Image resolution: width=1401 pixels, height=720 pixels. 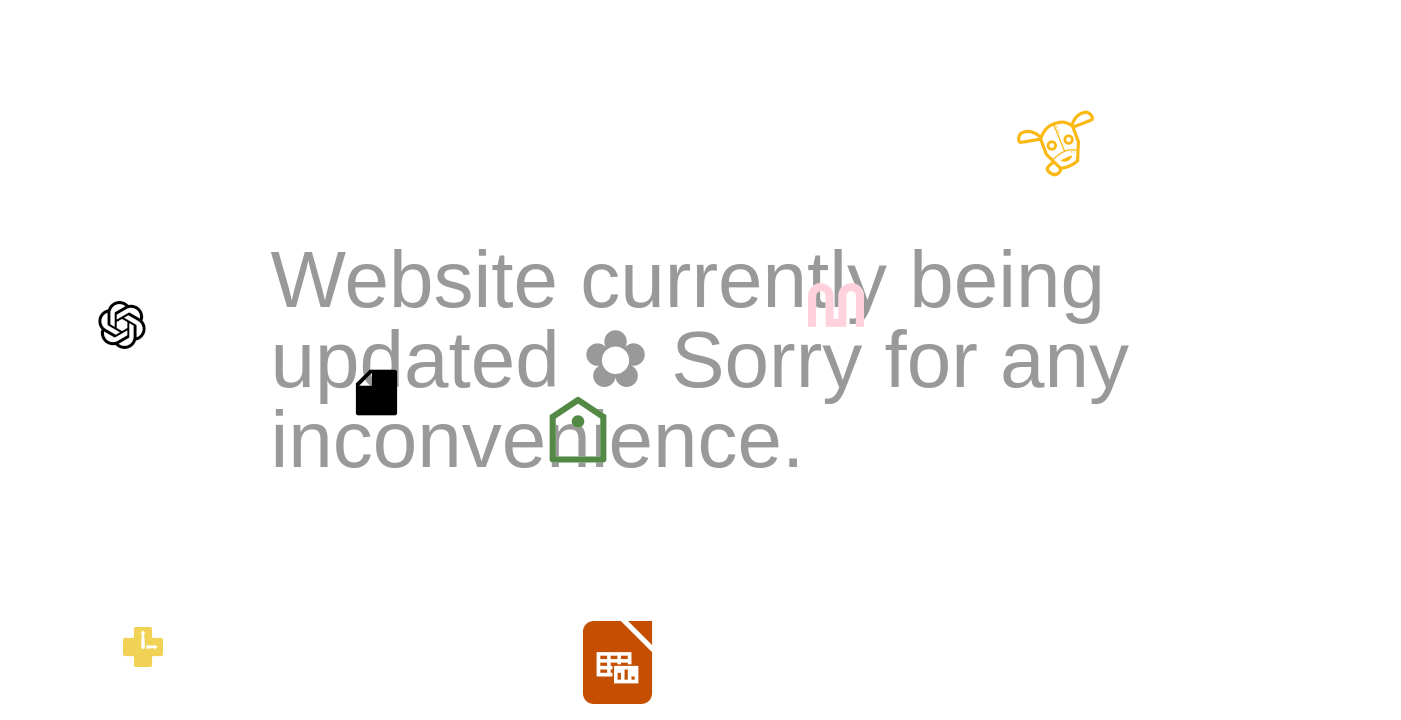 What do you see at coordinates (1055, 143) in the screenshot?
I see `visit tindie marketplace` at bounding box center [1055, 143].